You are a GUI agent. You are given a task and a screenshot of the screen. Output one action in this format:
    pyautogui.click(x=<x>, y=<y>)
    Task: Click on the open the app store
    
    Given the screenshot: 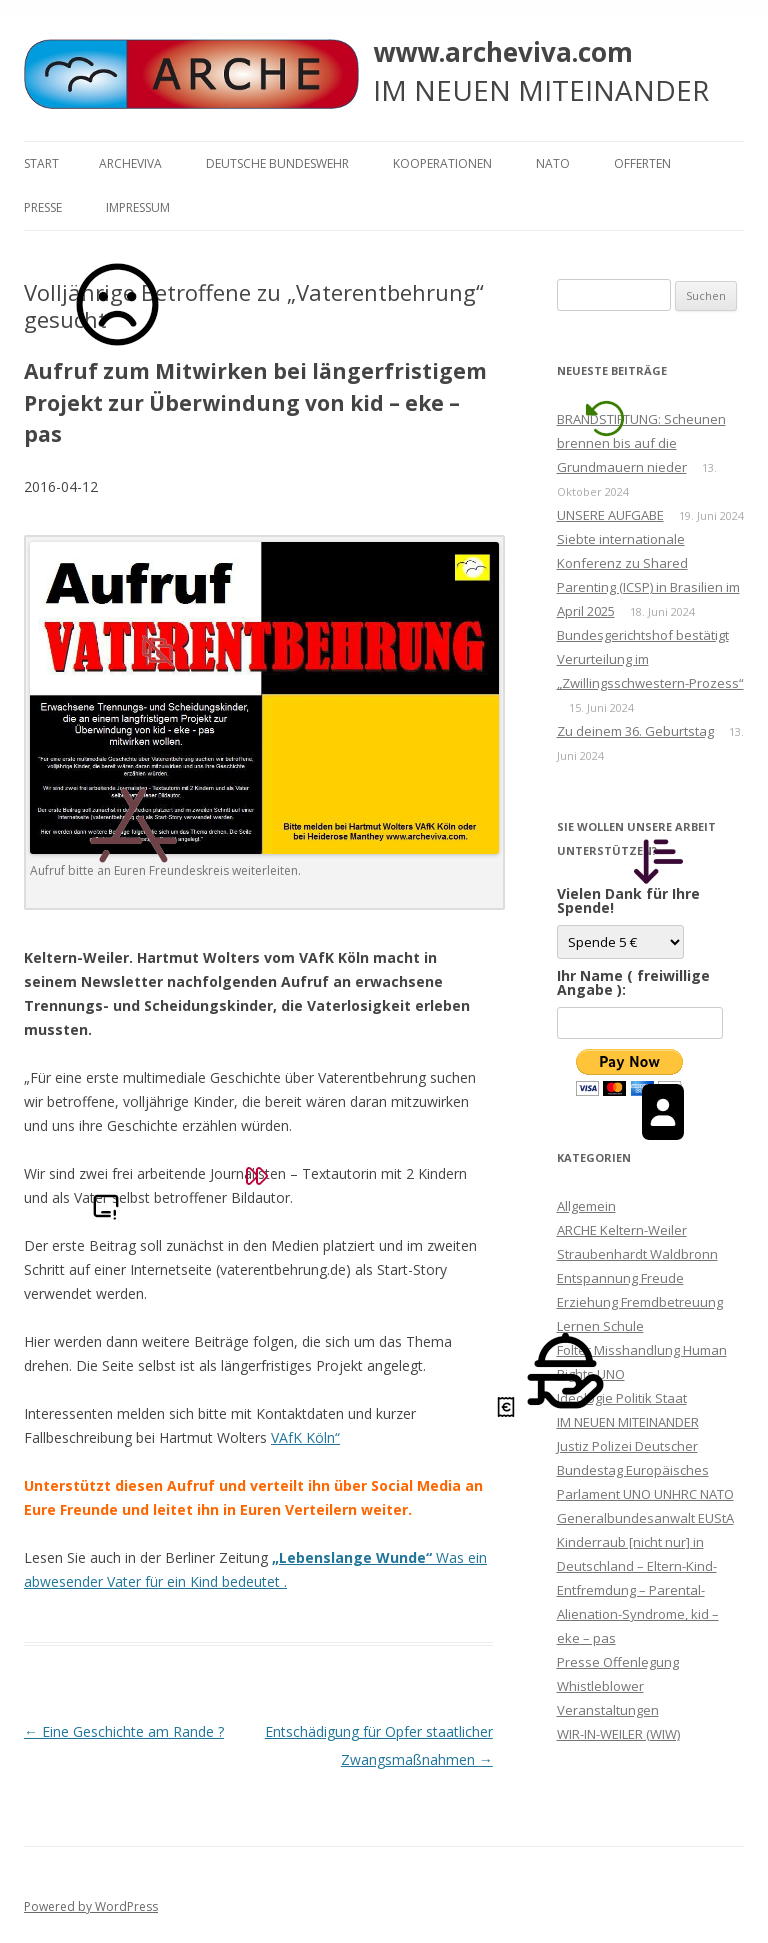 What is the action you would take?
    pyautogui.click(x=133, y=828)
    